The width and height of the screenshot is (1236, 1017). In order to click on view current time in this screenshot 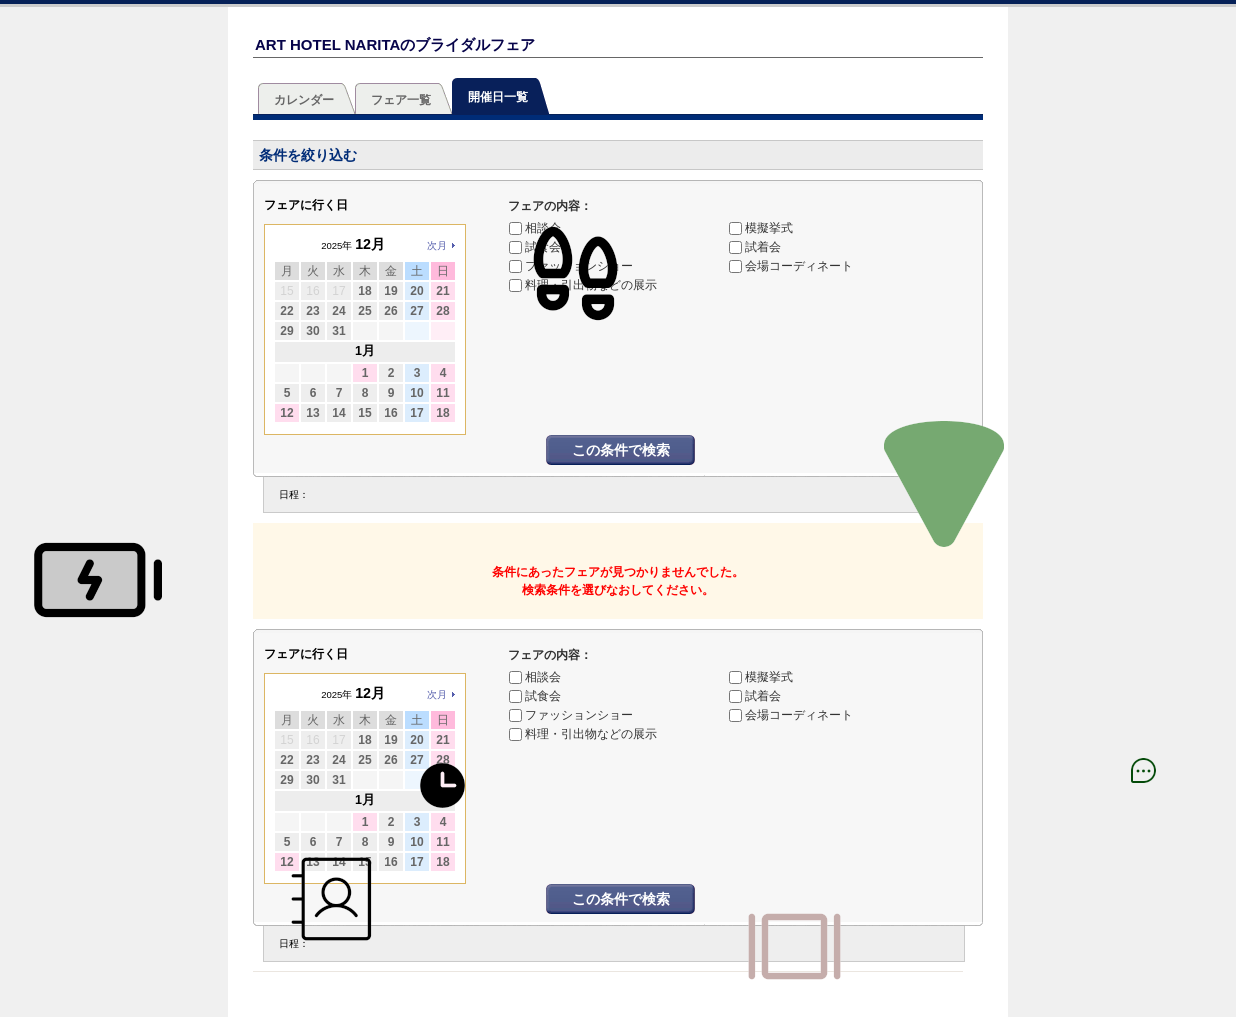, I will do `click(442, 785)`.